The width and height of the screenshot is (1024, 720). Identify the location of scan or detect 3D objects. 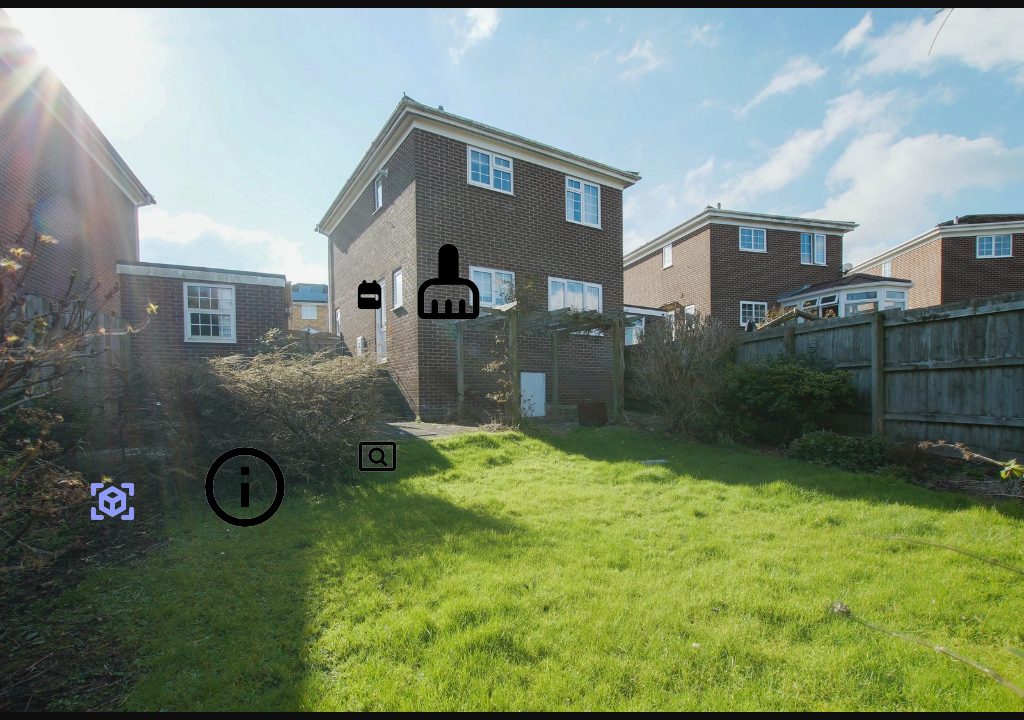
(112, 501).